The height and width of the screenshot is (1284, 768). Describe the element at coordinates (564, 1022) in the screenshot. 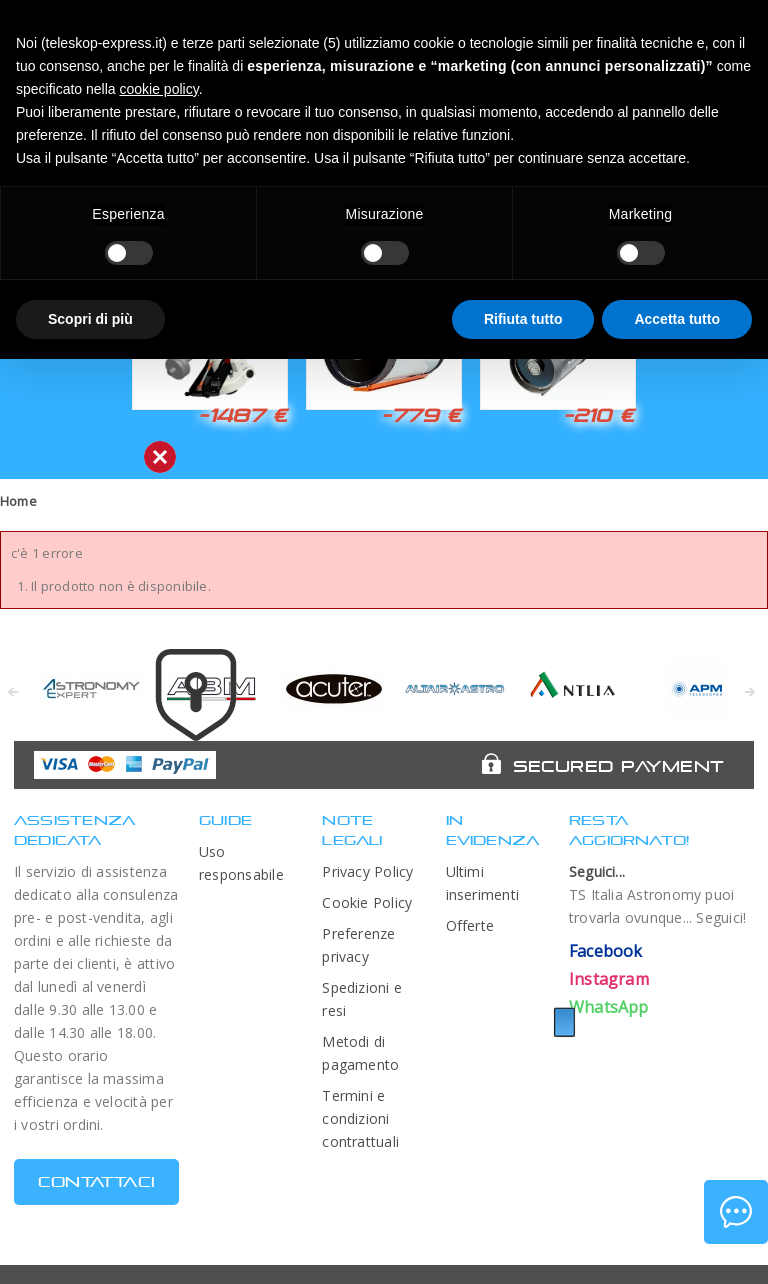

I see `iPad Air device icon` at that location.